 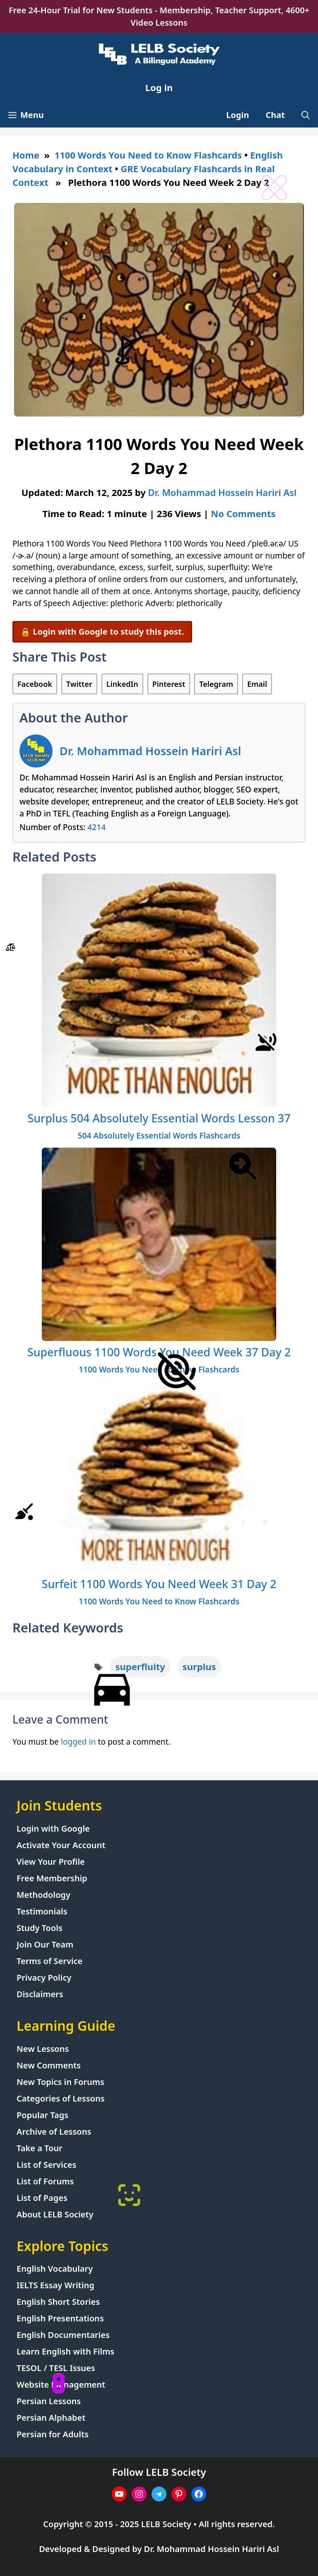 I want to click on search and navigate to result, so click(x=243, y=1166).